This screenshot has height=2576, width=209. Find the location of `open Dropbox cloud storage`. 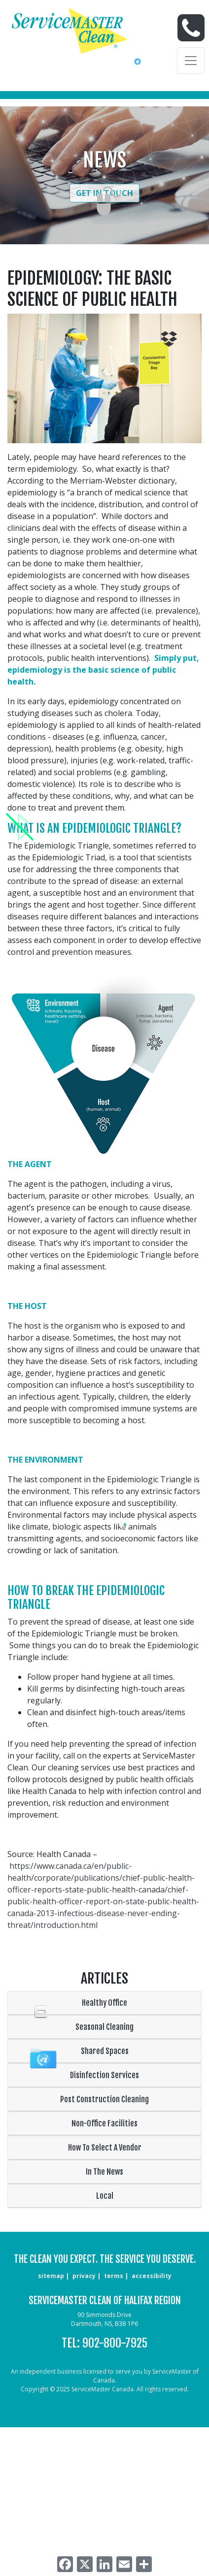

open Dropbox cloud storage is located at coordinates (169, 339).